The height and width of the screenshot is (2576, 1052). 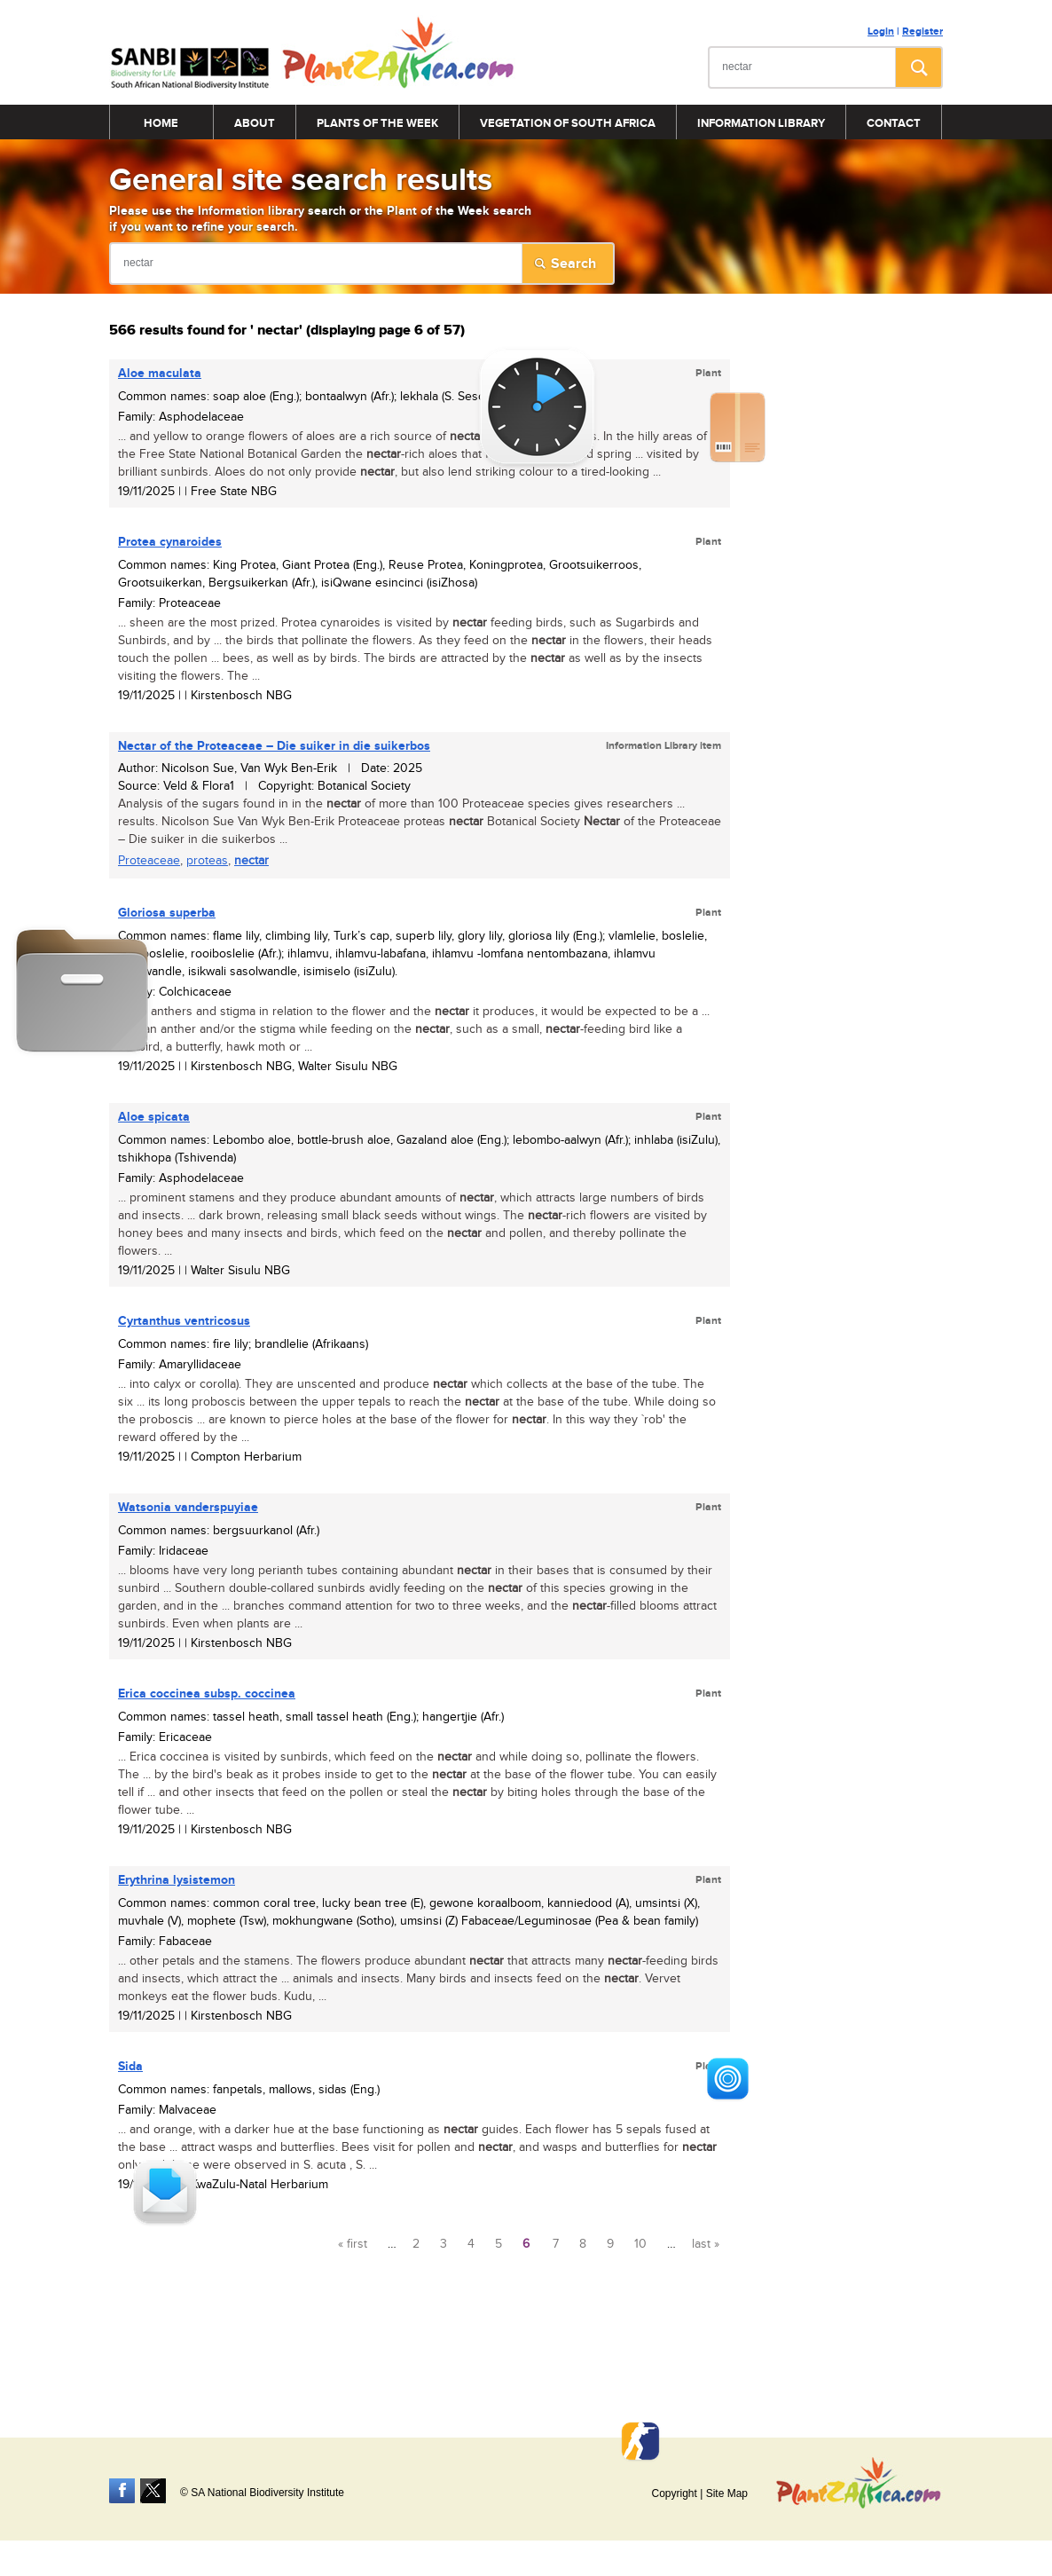 I want to click on open mailspring email client, so click(x=165, y=2192).